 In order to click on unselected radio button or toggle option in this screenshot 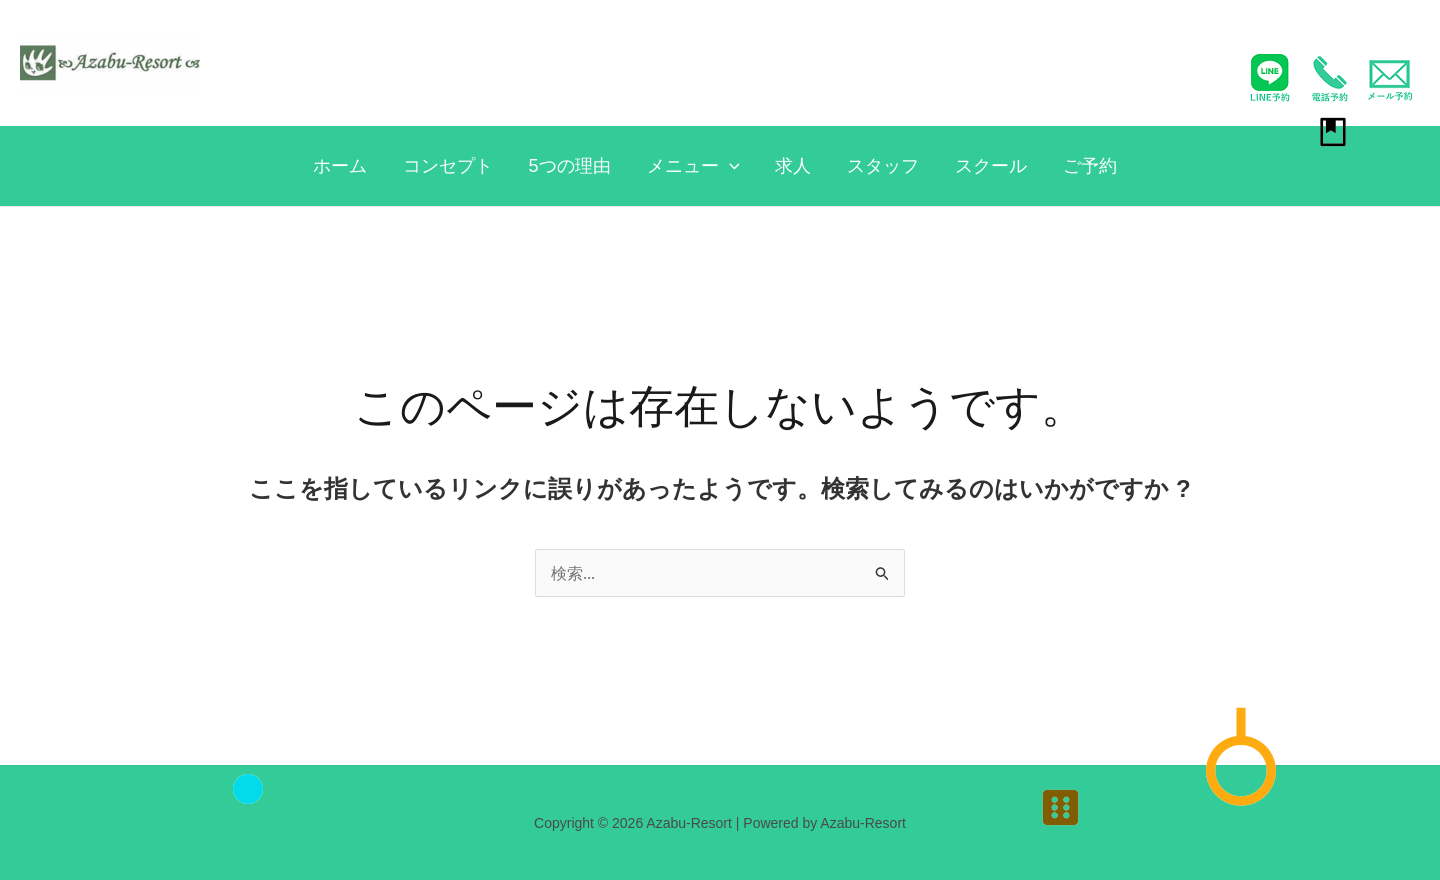, I will do `click(248, 789)`.